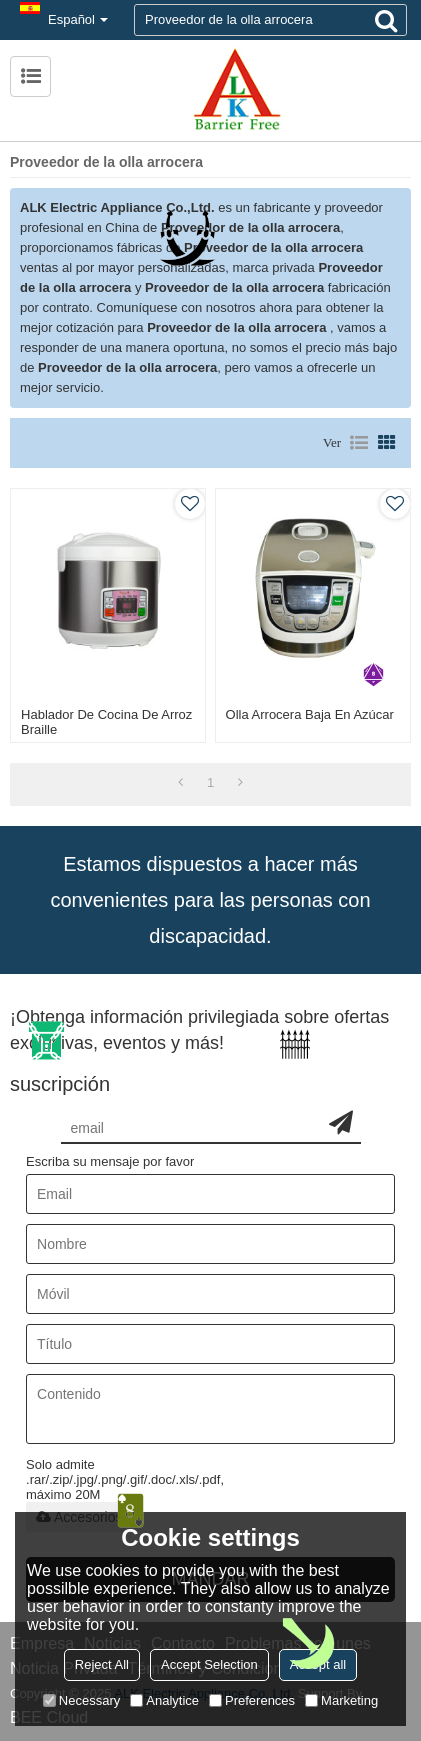 The width and height of the screenshot is (421, 1741). What do you see at coordinates (295, 1044) in the screenshot?
I see `set up defensive barriers in-game` at bounding box center [295, 1044].